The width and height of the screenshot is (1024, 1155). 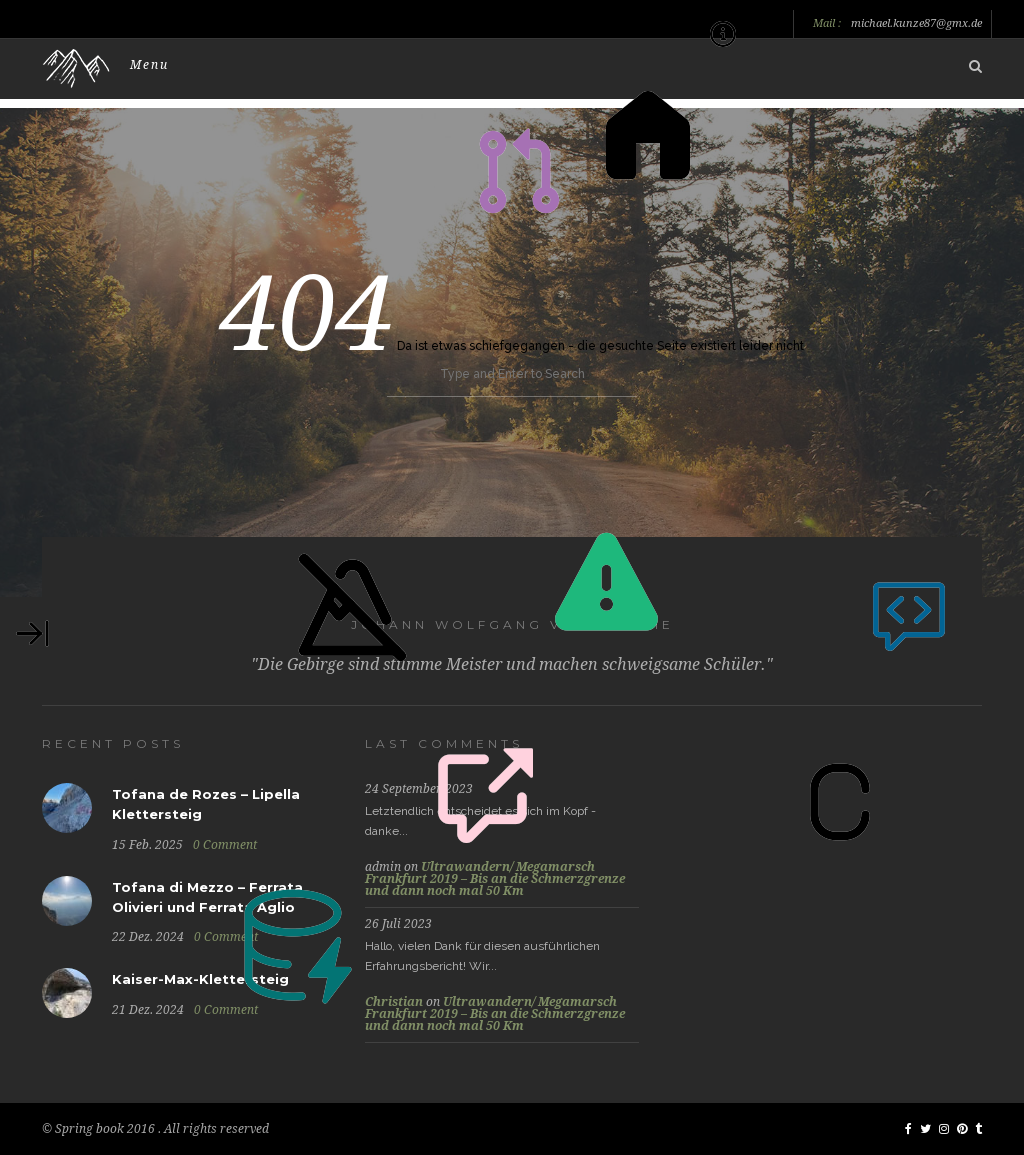 What do you see at coordinates (723, 34) in the screenshot?
I see `view more information or details` at bounding box center [723, 34].